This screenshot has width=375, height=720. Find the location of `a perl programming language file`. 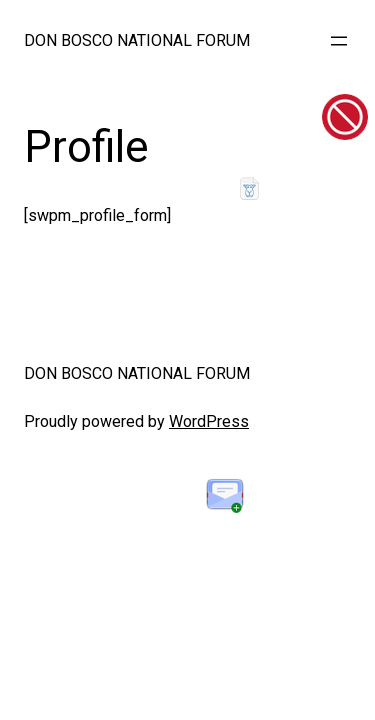

a perl programming language file is located at coordinates (249, 188).